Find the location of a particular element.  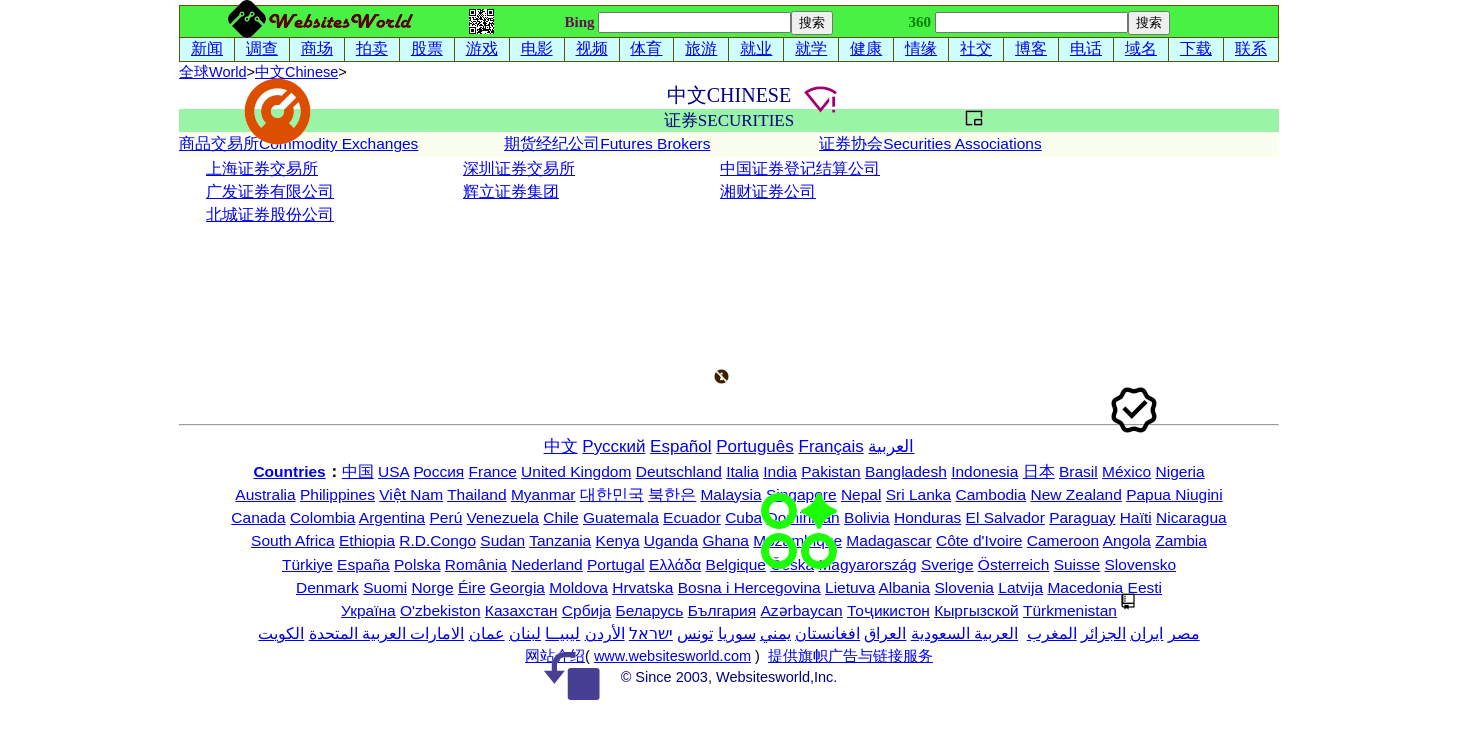

open the dashboard is located at coordinates (277, 111).